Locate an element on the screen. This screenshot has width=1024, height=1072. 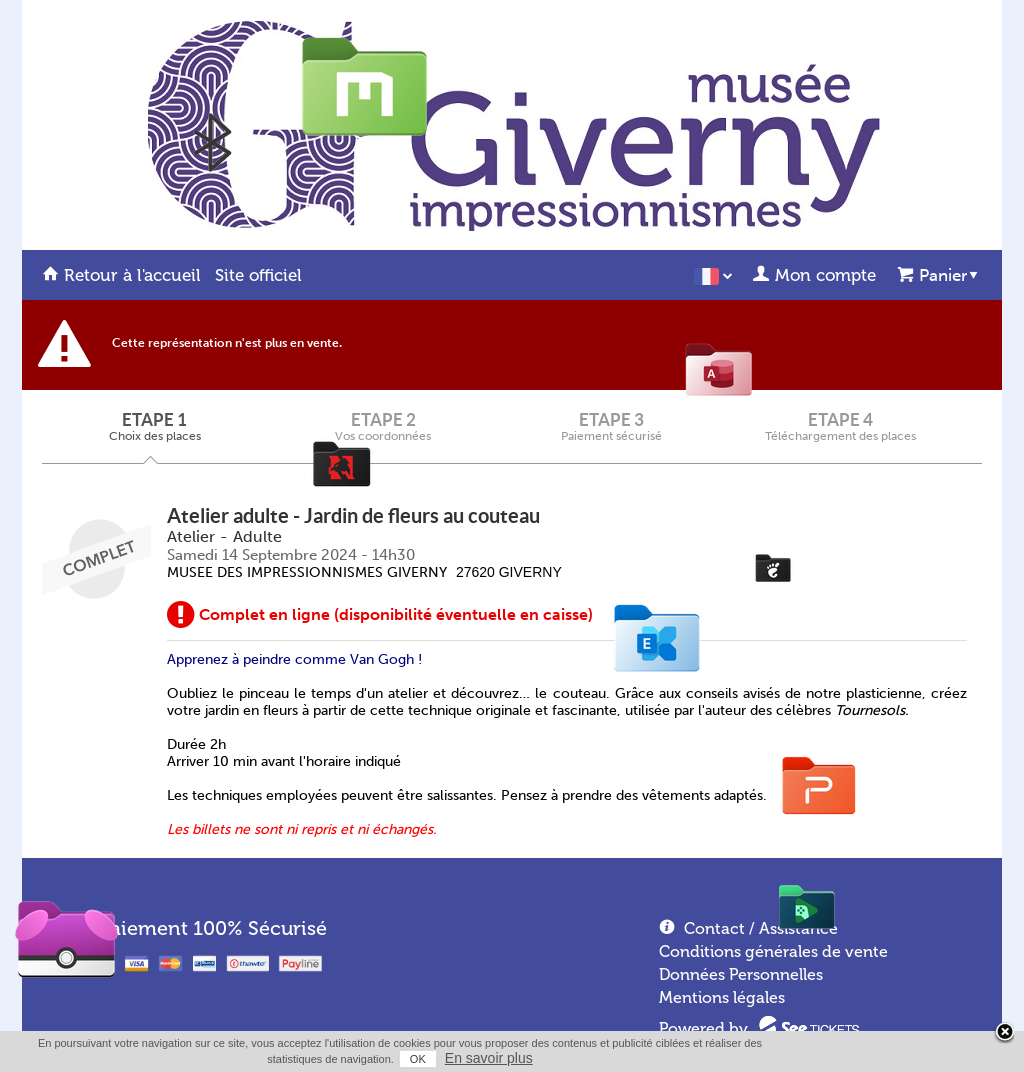
open folder containing Microsoft Access database files is located at coordinates (718, 371).